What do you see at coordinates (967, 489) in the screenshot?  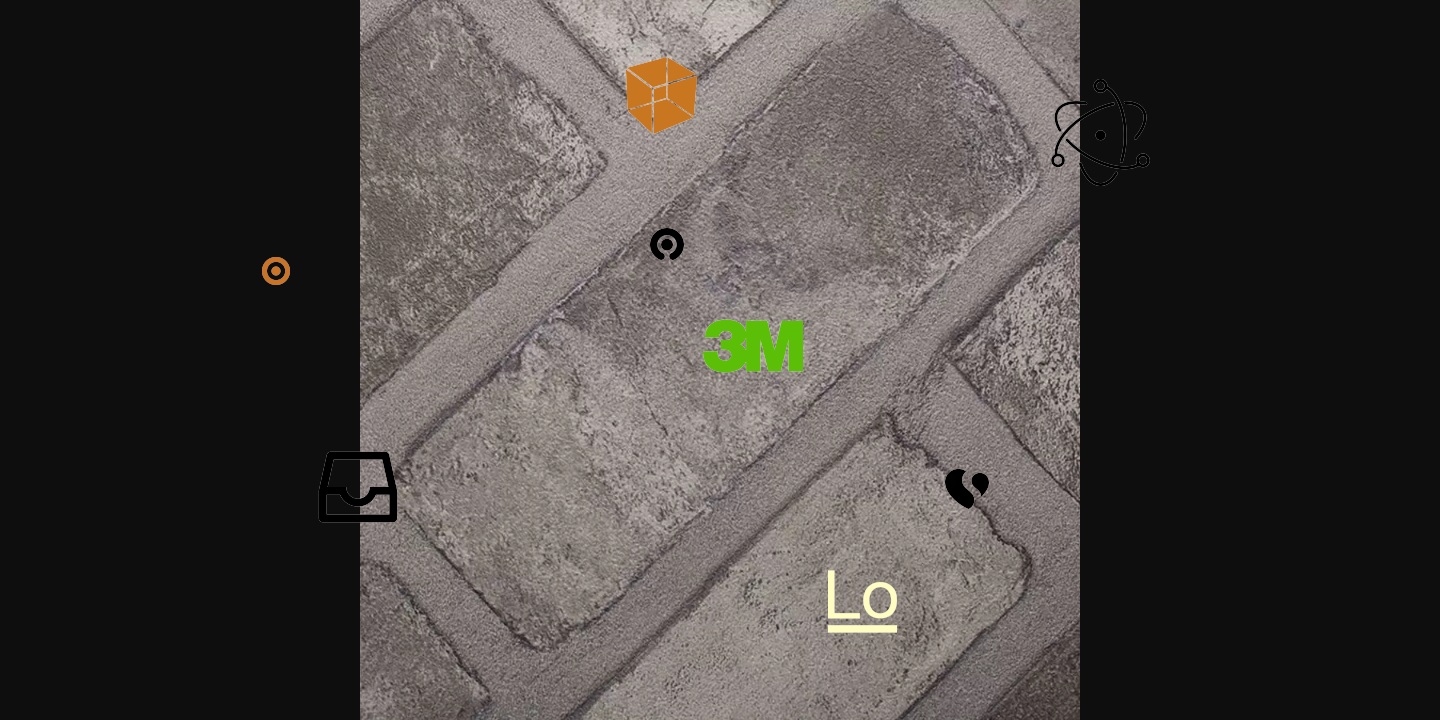 I see `visit the Soriana website or app` at bounding box center [967, 489].